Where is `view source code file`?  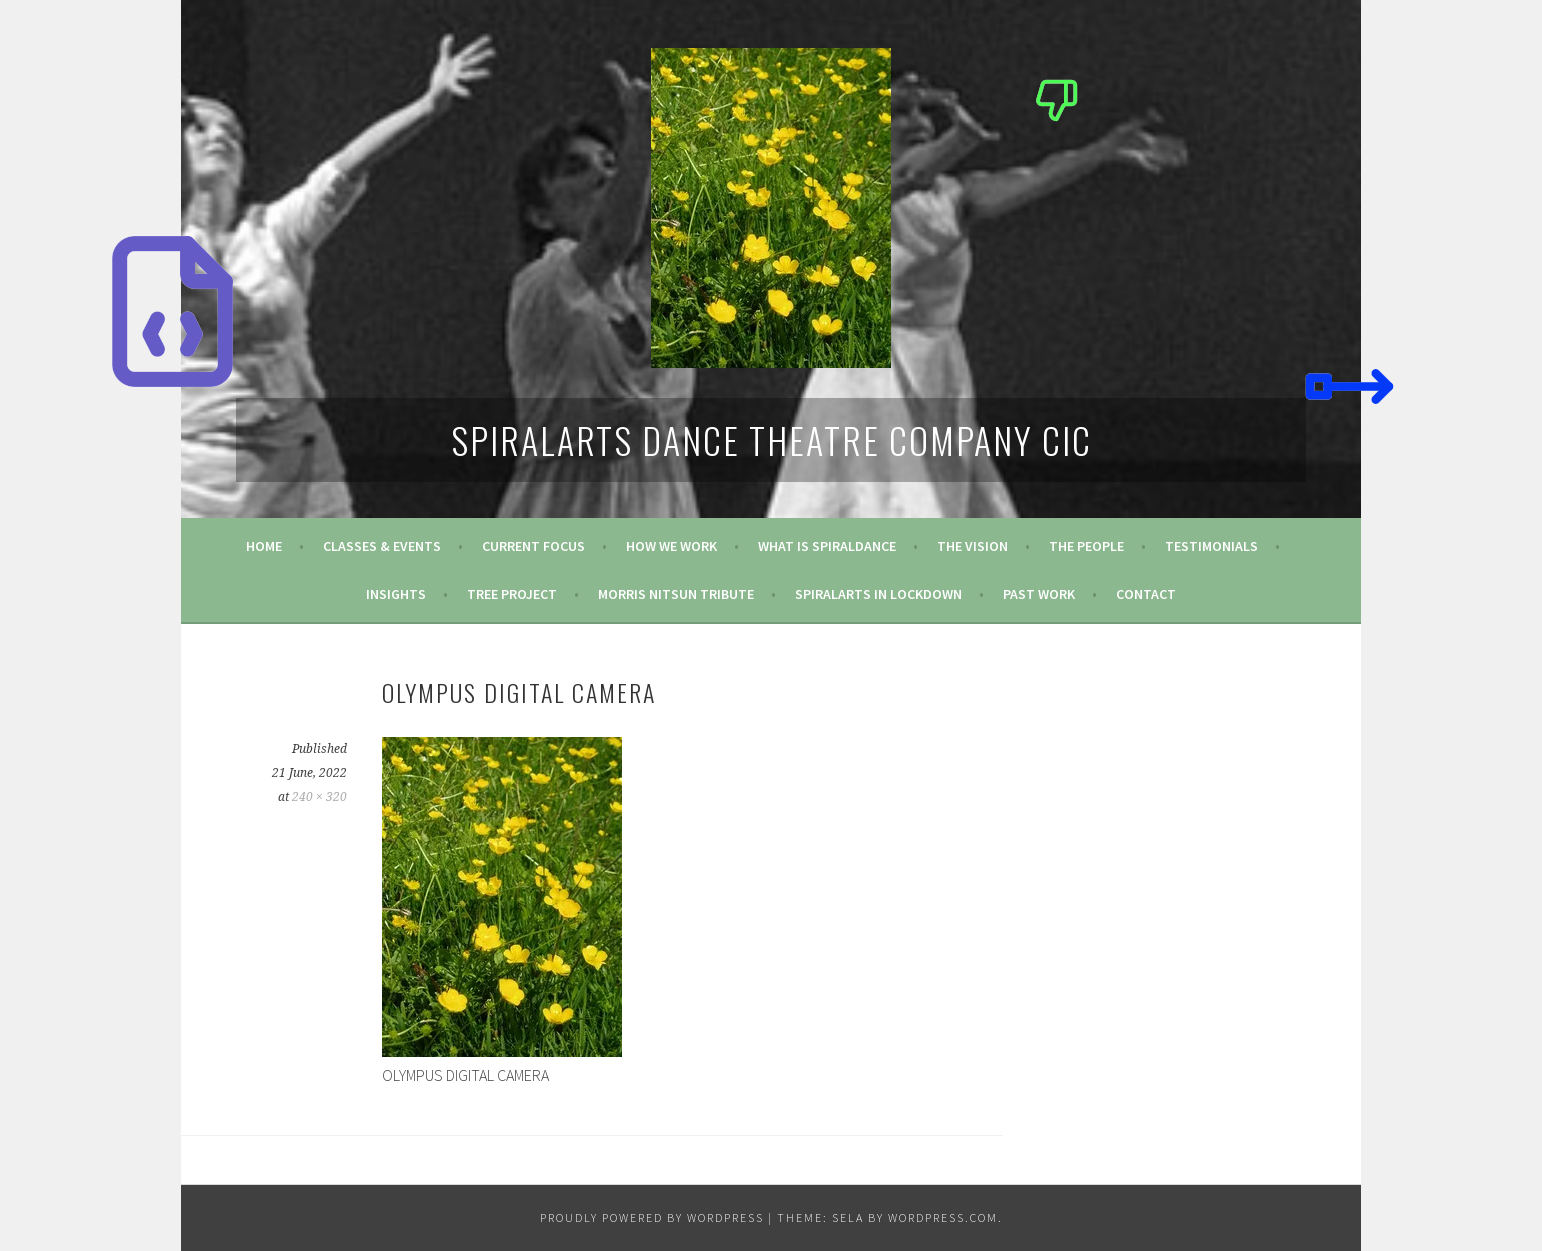 view source code file is located at coordinates (172, 311).